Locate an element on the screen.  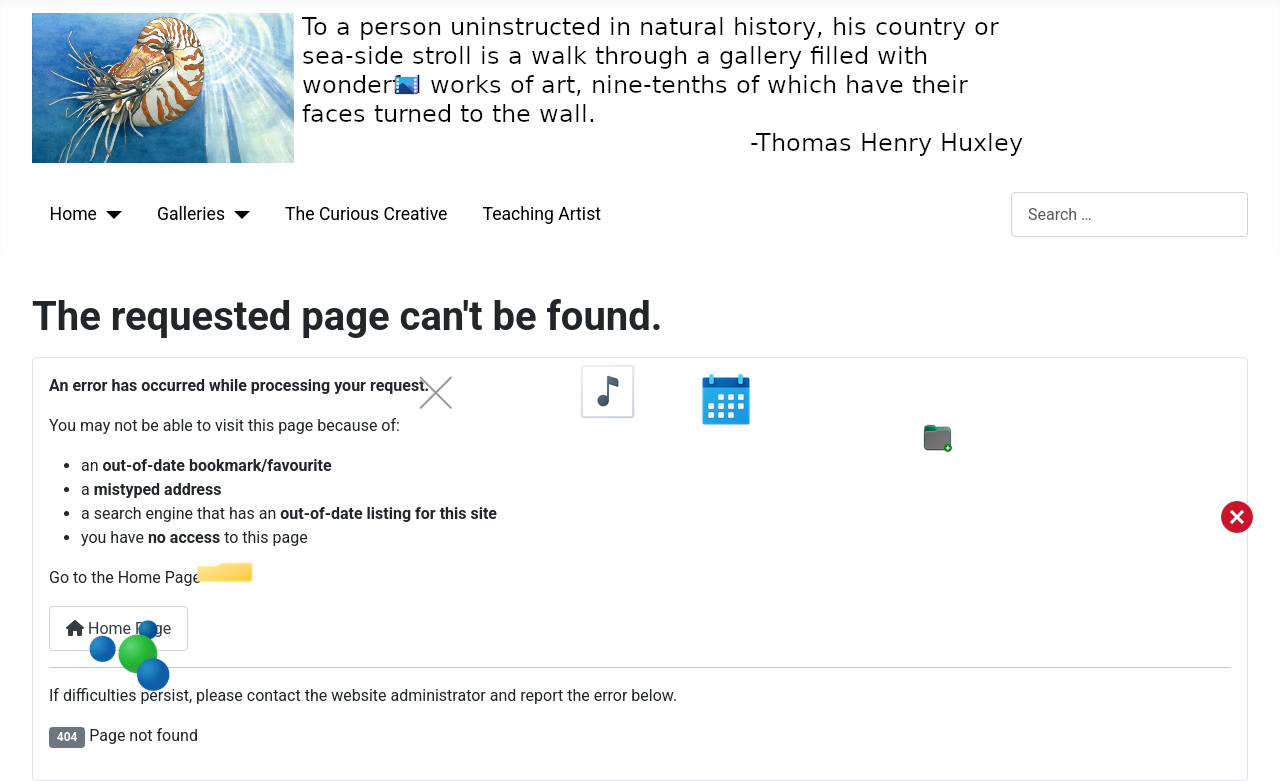
cancel or close the current action is located at coordinates (1237, 517).